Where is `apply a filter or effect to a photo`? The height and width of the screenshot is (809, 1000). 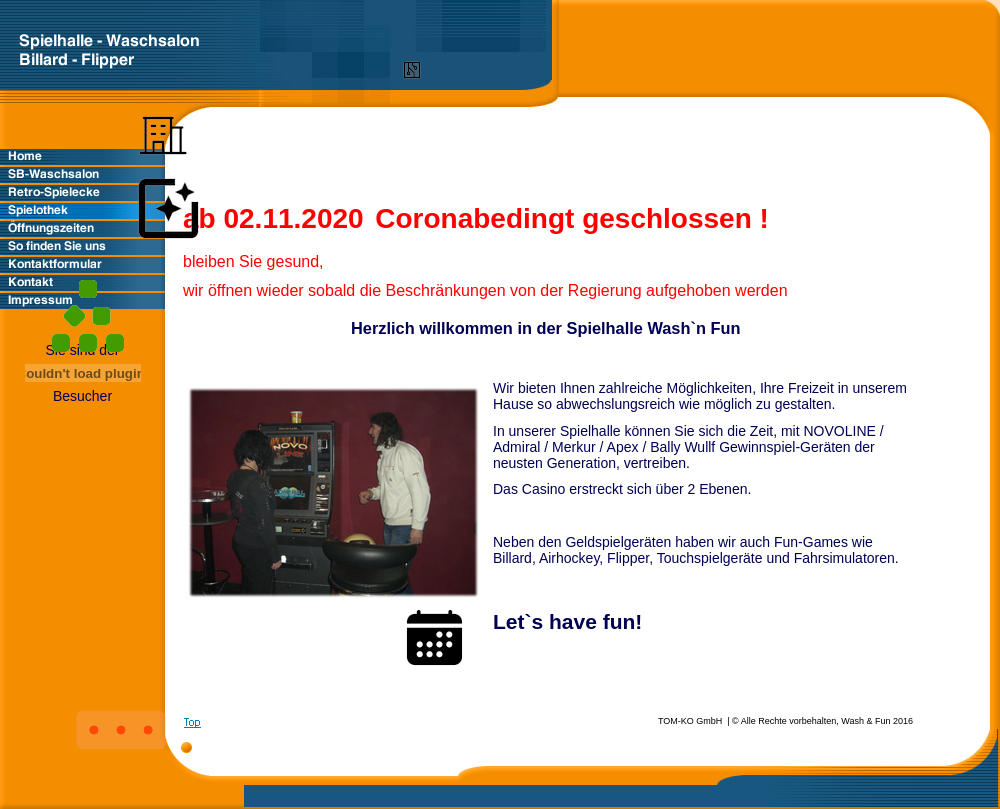
apply a filter or effect to a photo is located at coordinates (168, 208).